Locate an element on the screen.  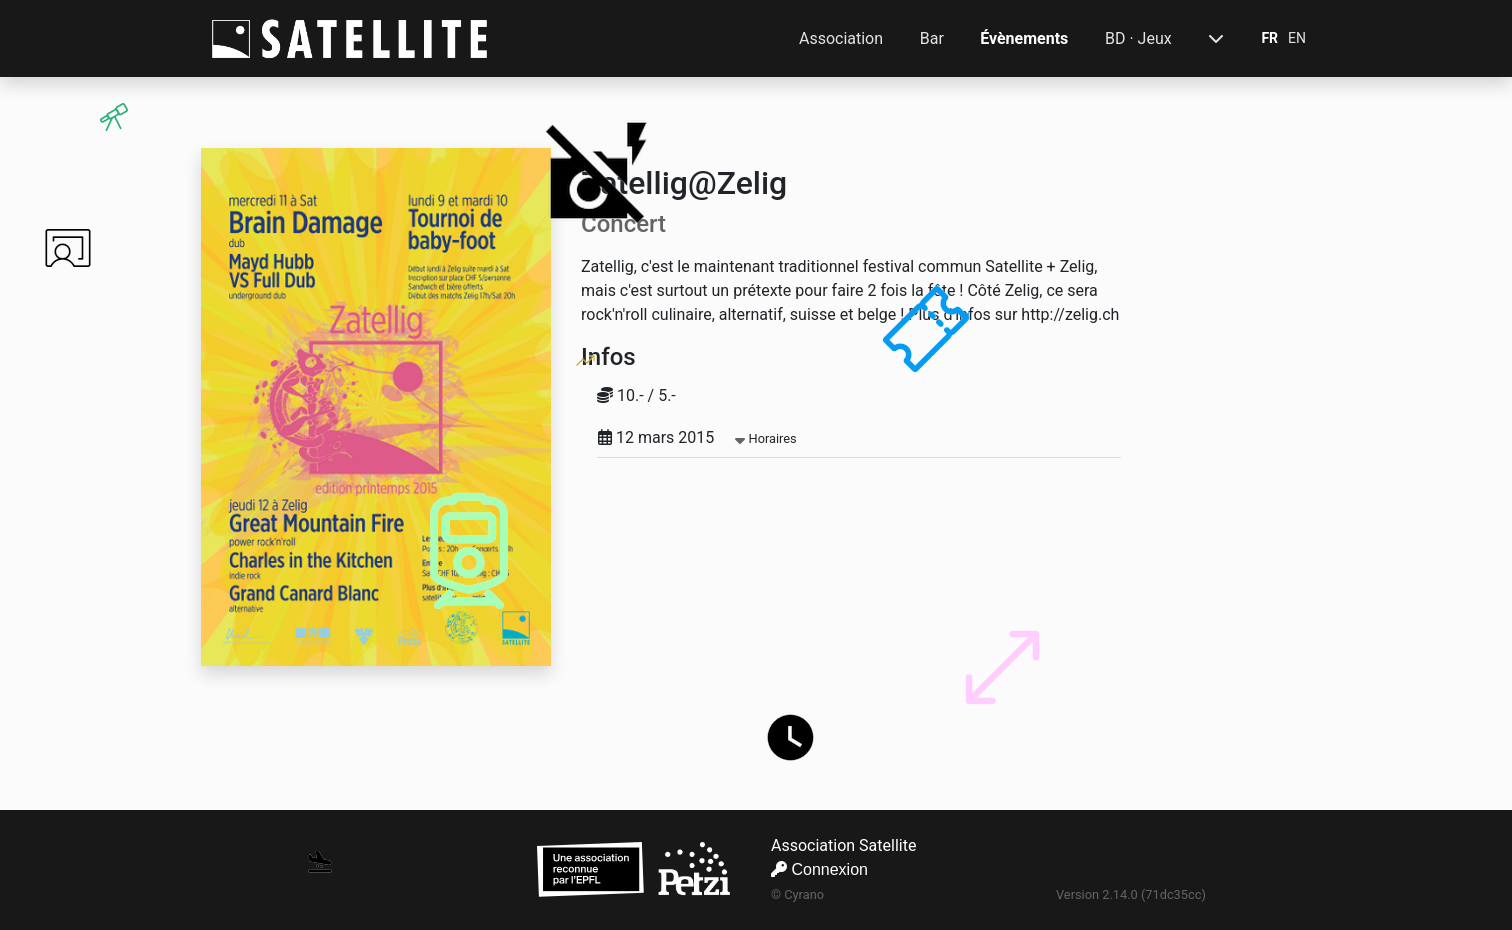
view trending or popular content is located at coordinates (585, 360).